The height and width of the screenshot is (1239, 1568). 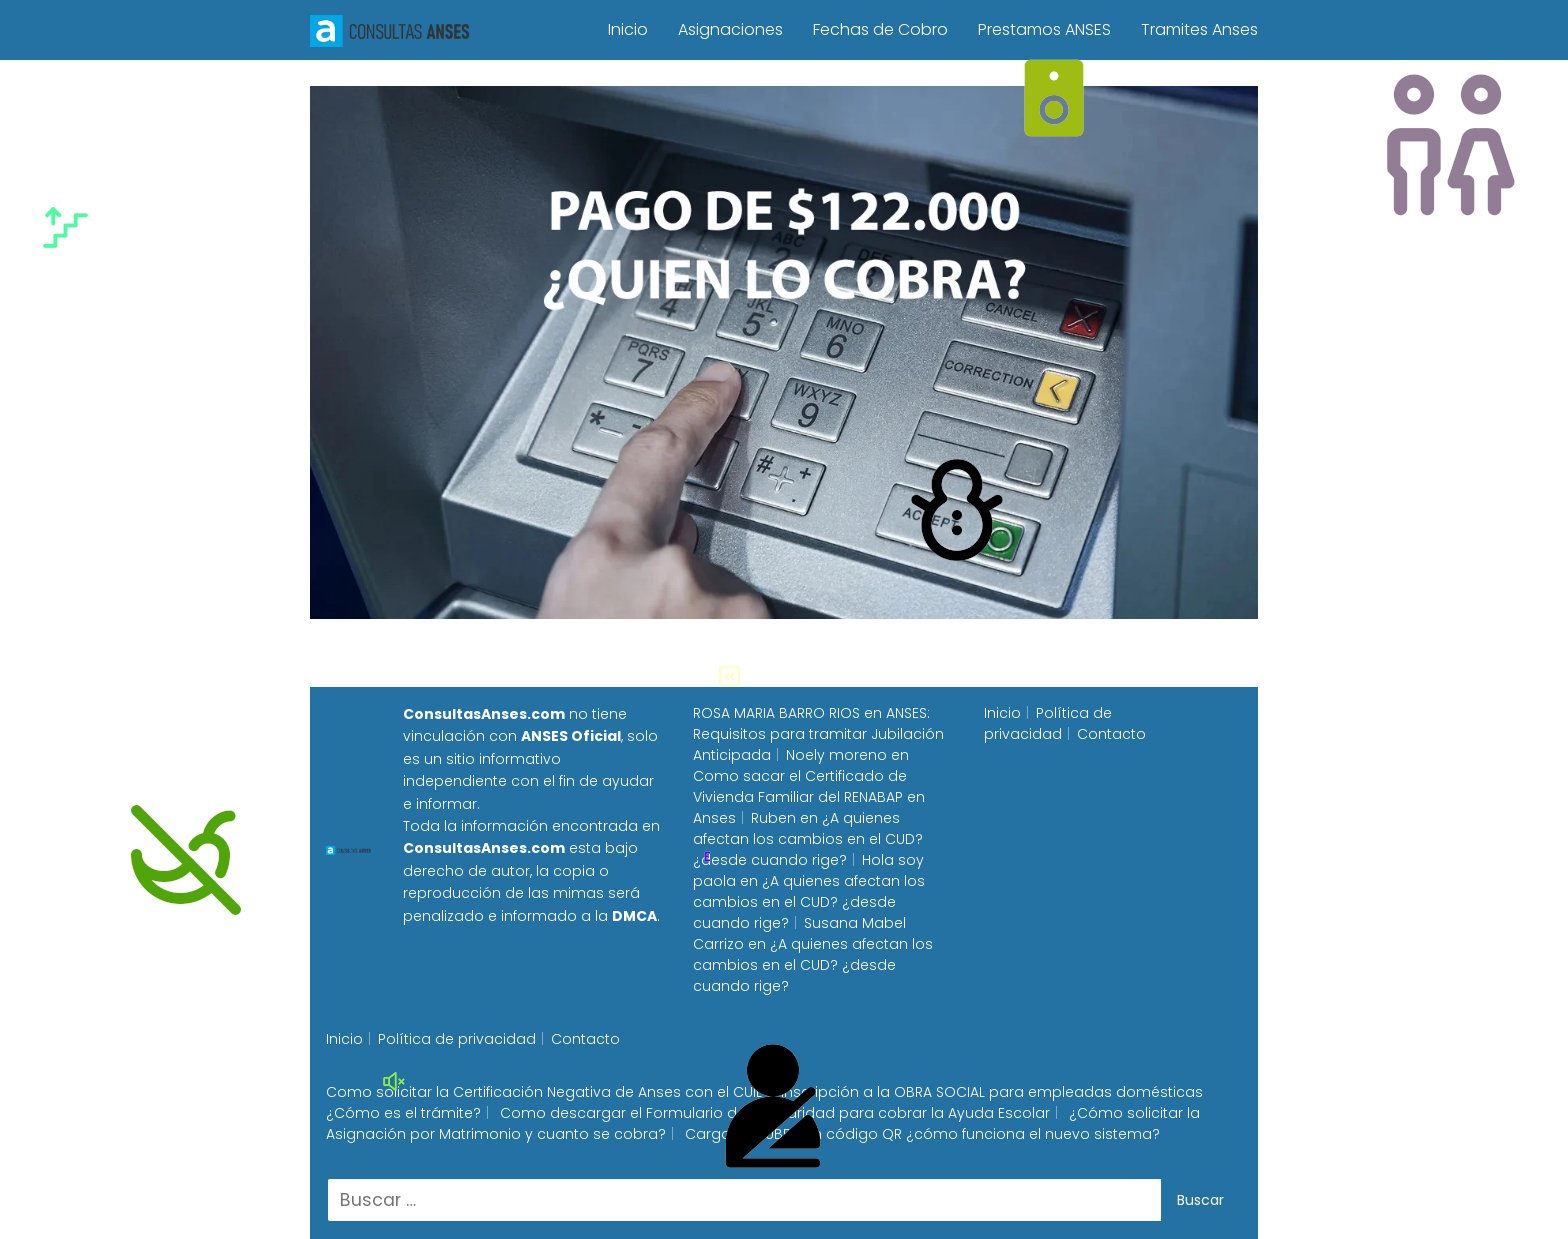 What do you see at coordinates (393, 1081) in the screenshot?
I see `mute audio or sound` at bounding box center [393, 1081].